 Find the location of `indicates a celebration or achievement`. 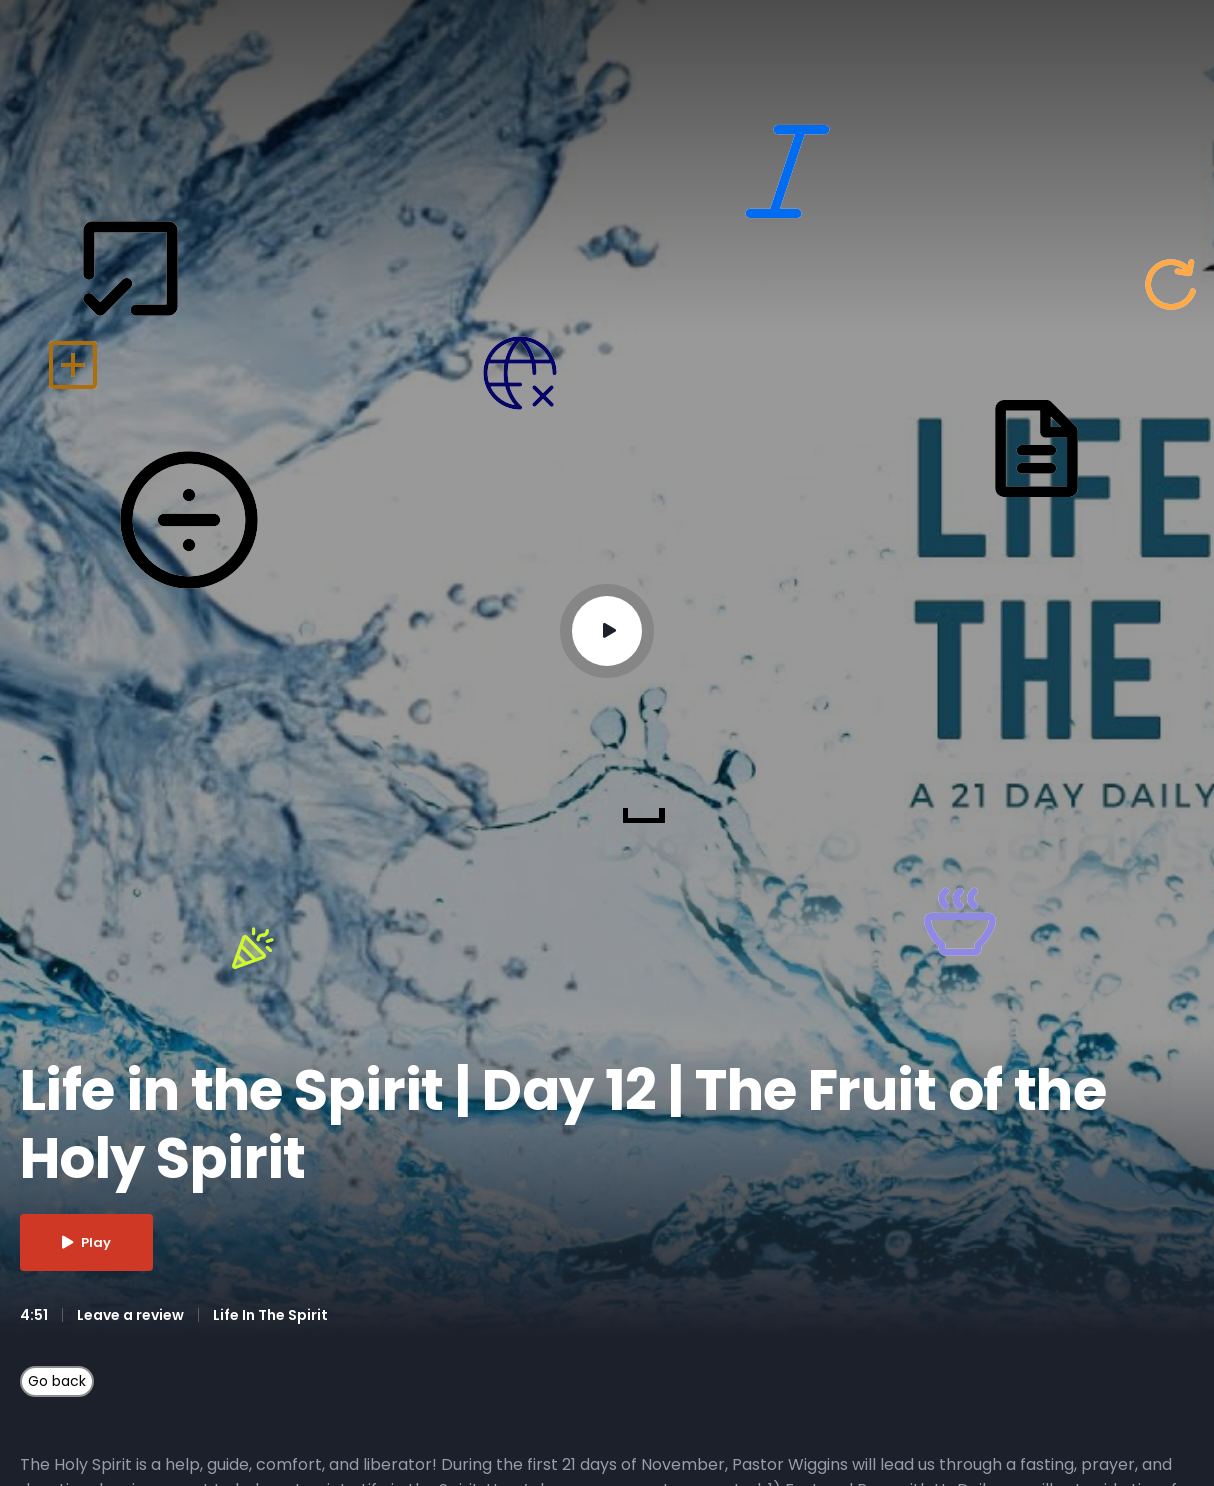

indicates a celebration or achievement is located at coordinates (250, 950).